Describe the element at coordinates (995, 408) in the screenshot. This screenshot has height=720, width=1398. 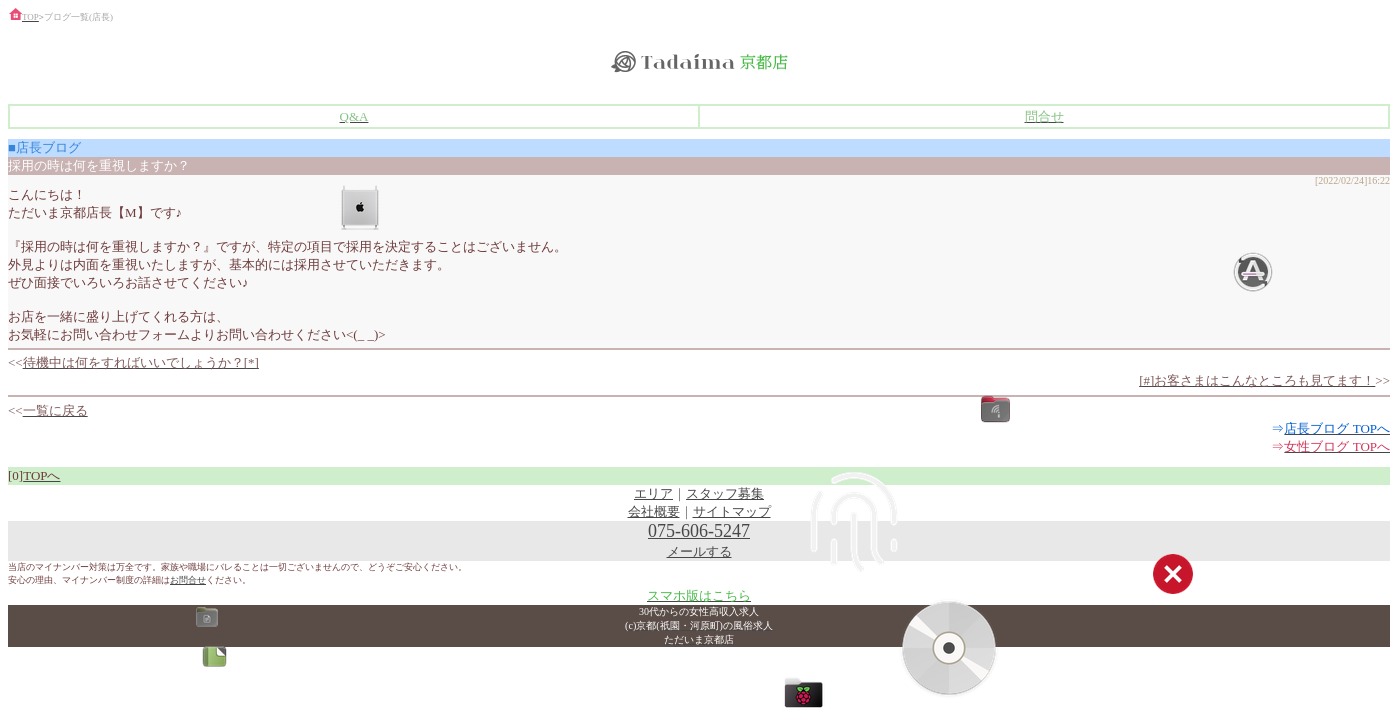
I see `folder synced with insync cloud service` at that location.